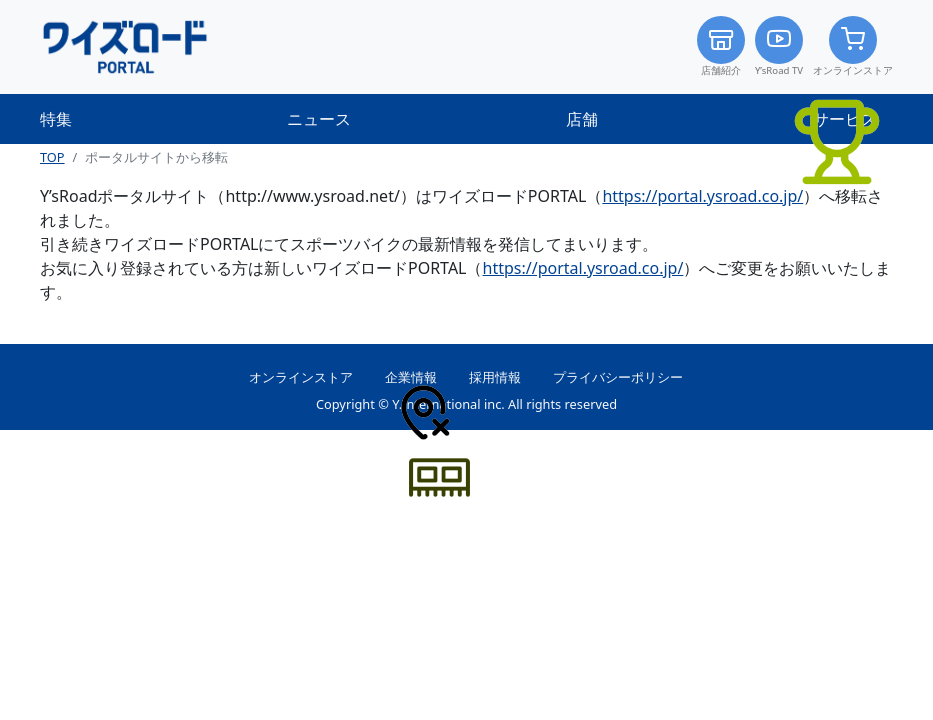  I want to click on view achievements or awards, so click(837, 142).